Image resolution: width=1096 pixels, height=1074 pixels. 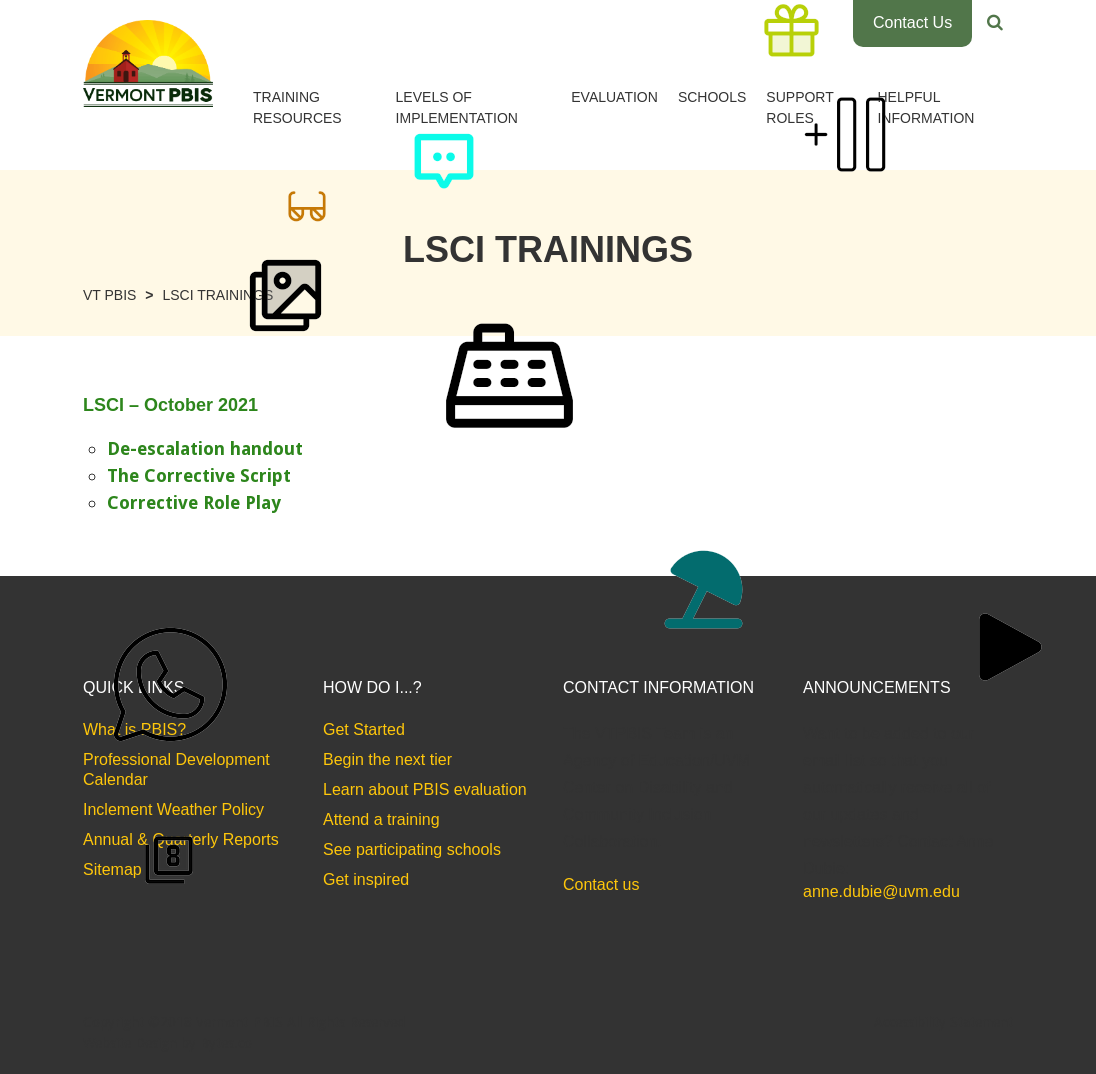 I want to click on add a column to the left, so click(x=851, y=134).